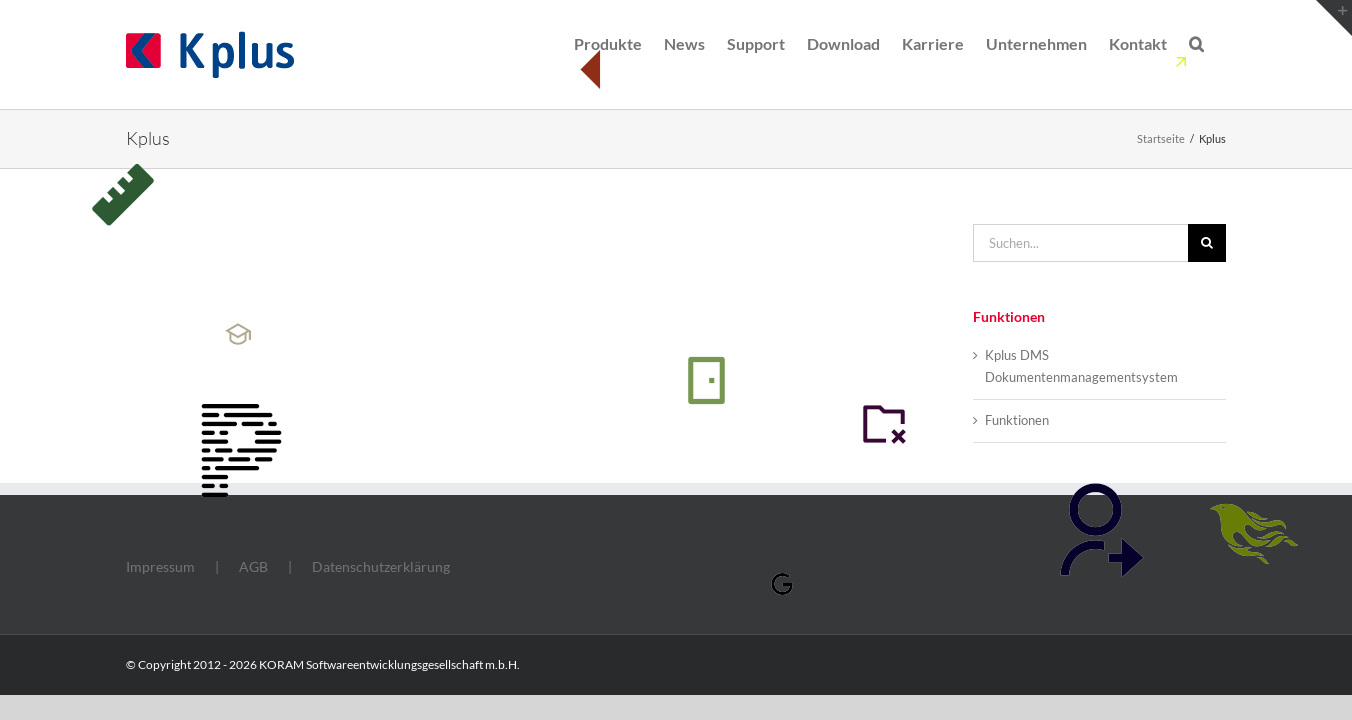  I want to click on share user profile with others, so click(1095, 531).